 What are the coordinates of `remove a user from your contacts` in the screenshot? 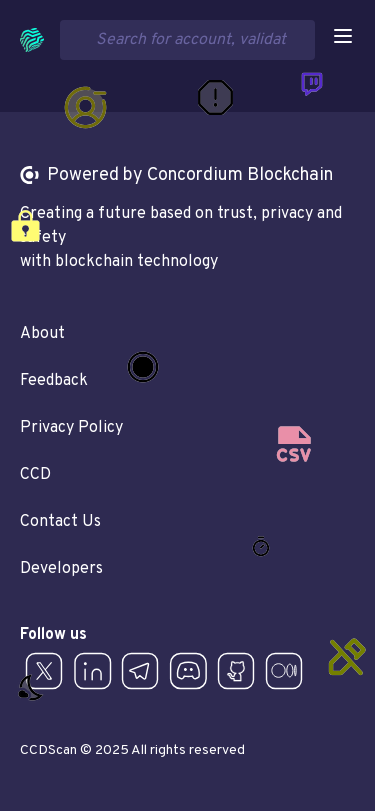 It's located at (85, 107).